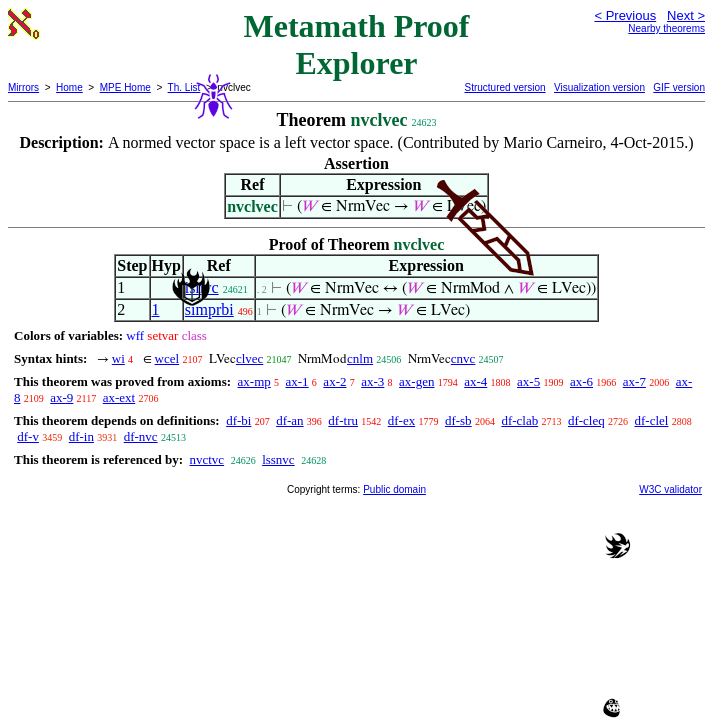 The width and height of the screenshot is (713, 720). Describe the element at coordinates (485, 228) in the screenshot. I see `indicates a broken or damaged weapon in inventory` at that location.